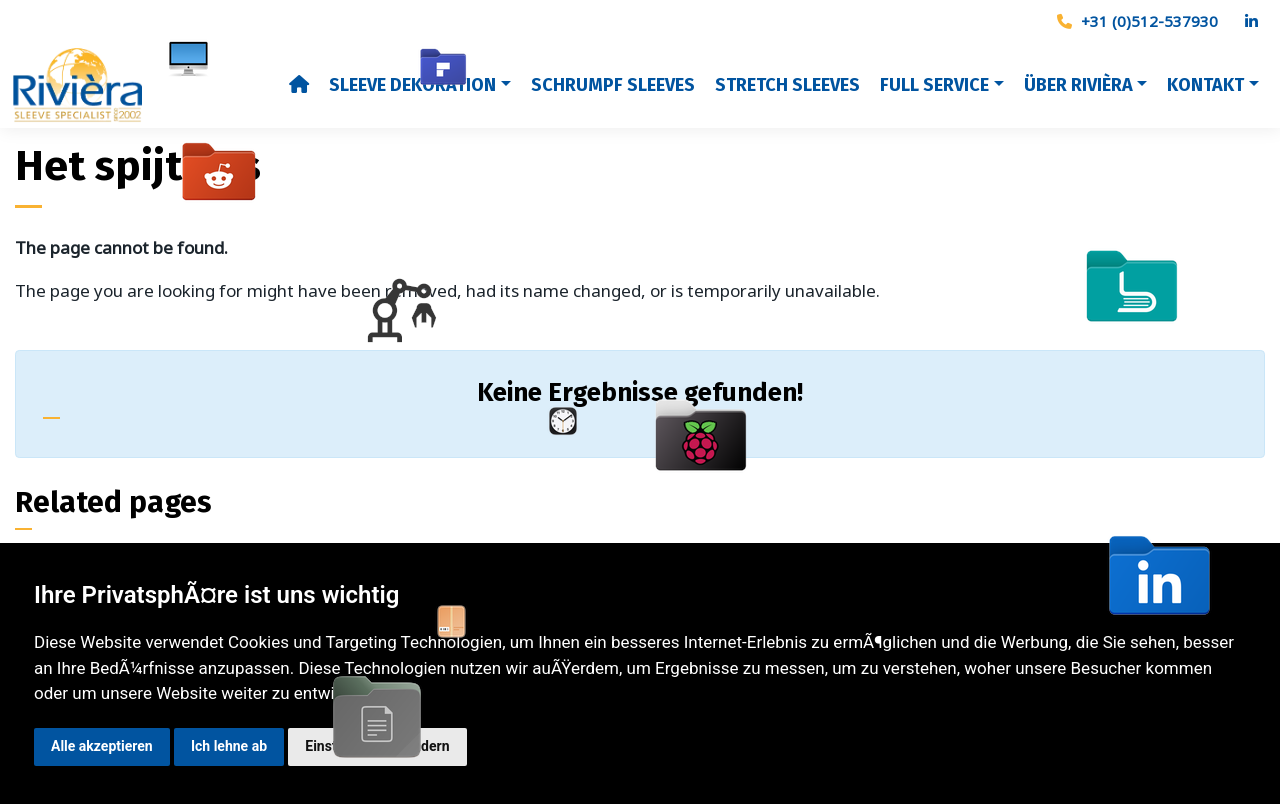 Image resolution: width=1280 pixels, height=804 pixels. Describe the element at coordinates (1131, 288) in the screenshot. I see `open taaghche app files folder` at that location.